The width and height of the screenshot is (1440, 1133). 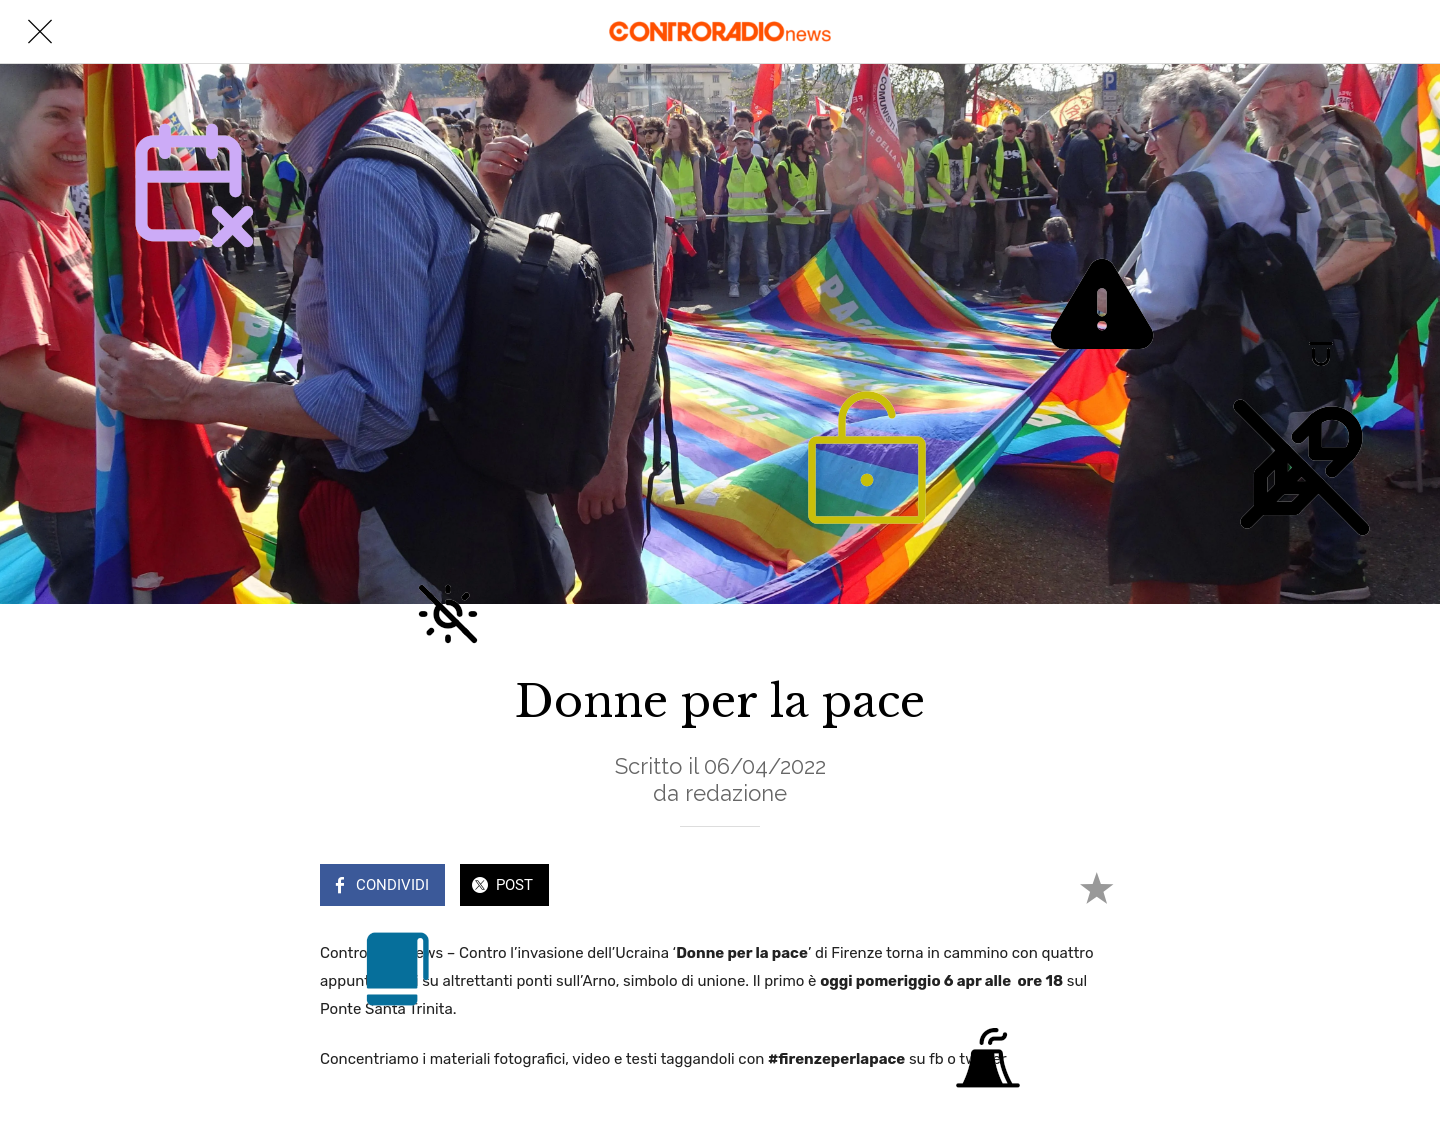 What do you see at coordinates (188, 182) in the screenshot?
I see `remove an event from your calendar` at bounding box center [188, 182].